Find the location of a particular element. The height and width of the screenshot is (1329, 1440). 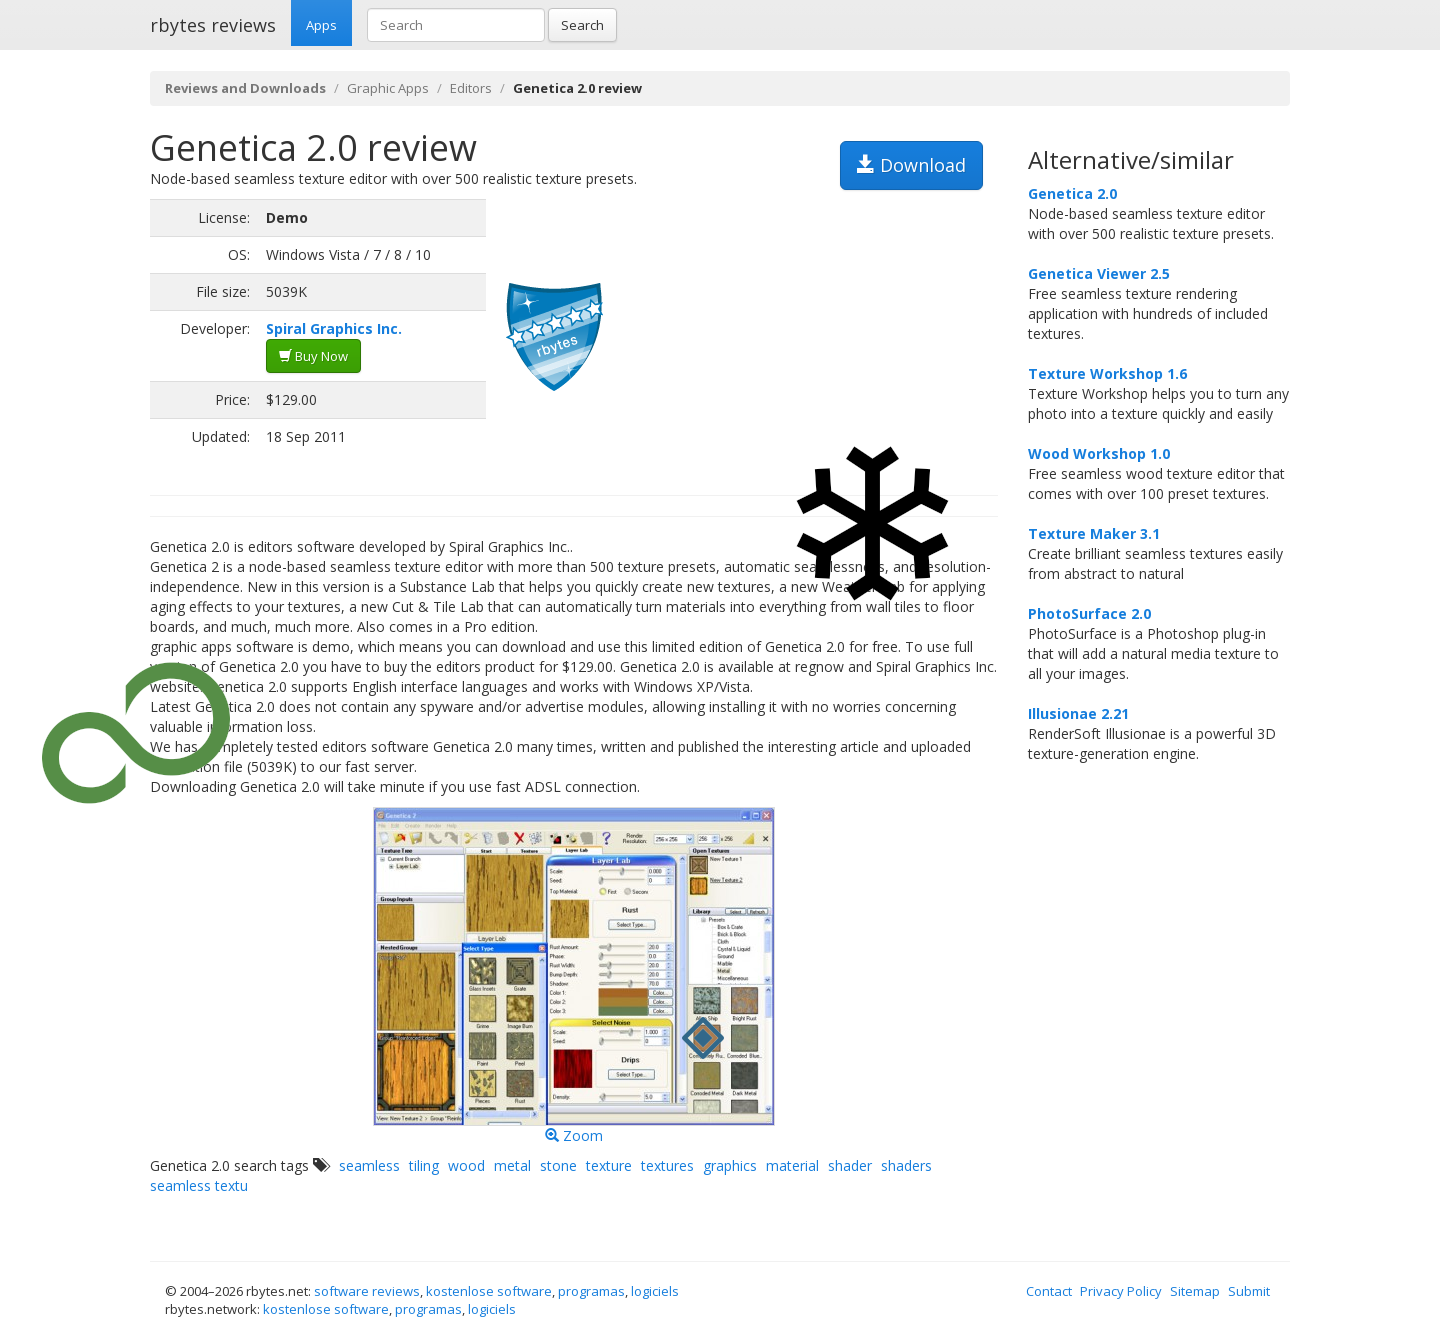

google nearby sharing feature is located at coordinates (703, 1038).